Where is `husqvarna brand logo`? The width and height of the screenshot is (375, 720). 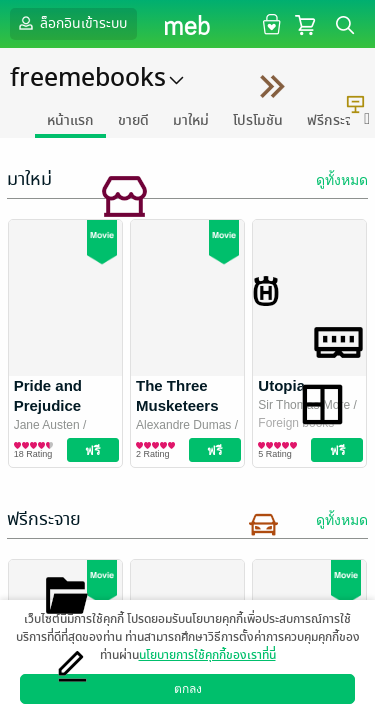 husqvarna brand logo is located at coordinates (266, 291).